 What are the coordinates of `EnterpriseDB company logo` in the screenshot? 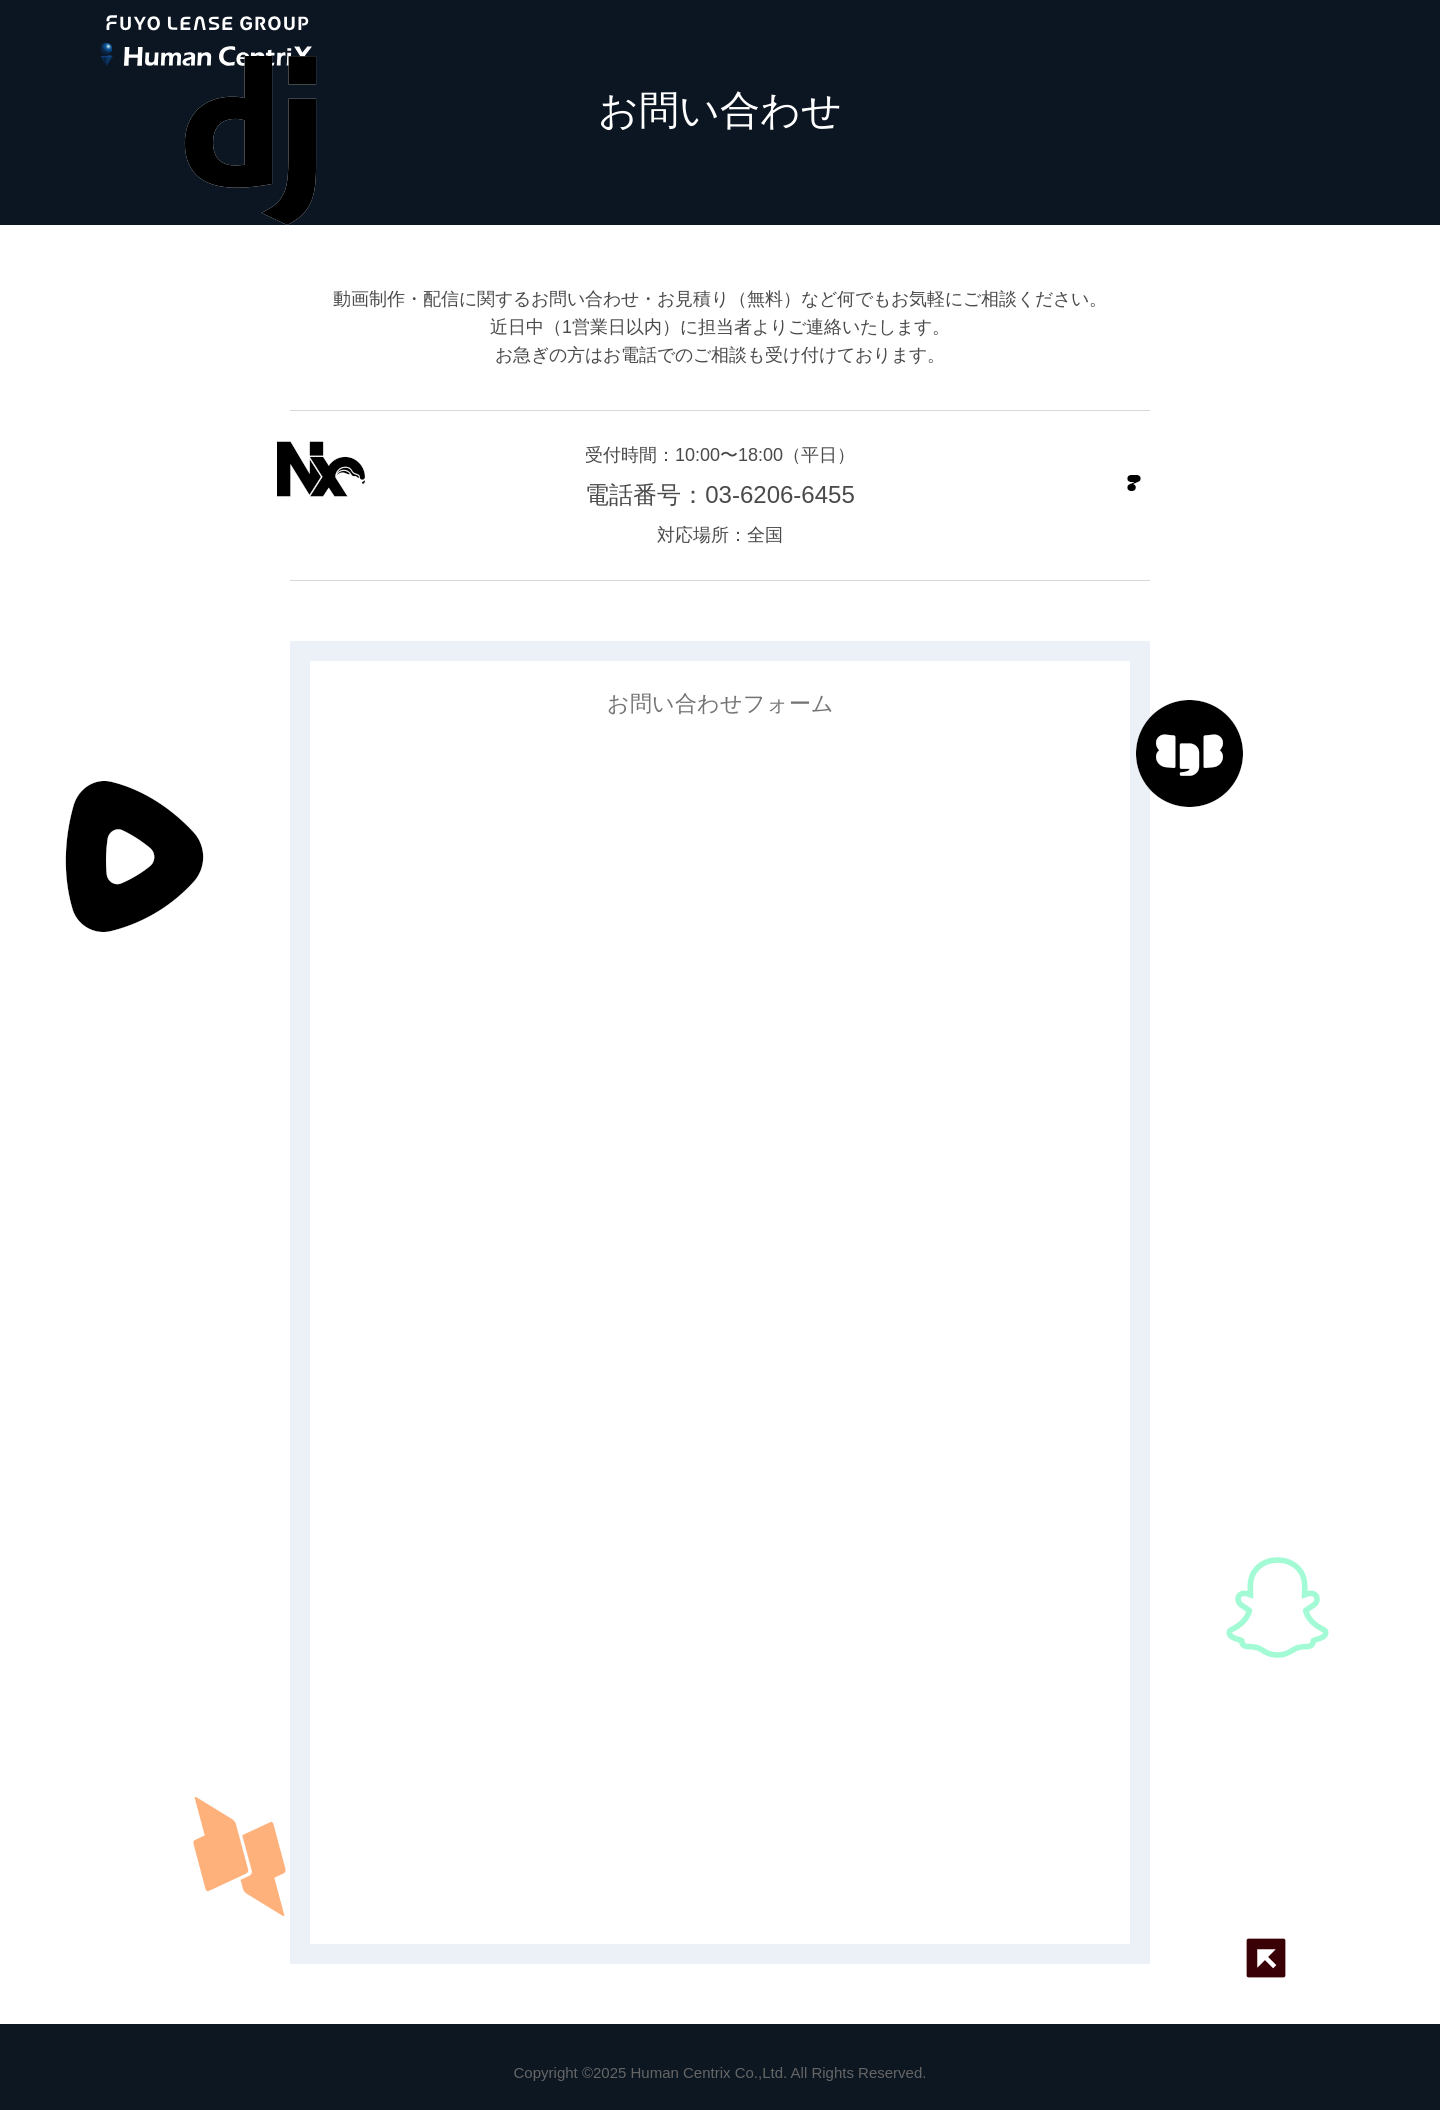 It's located at (1189, 753).